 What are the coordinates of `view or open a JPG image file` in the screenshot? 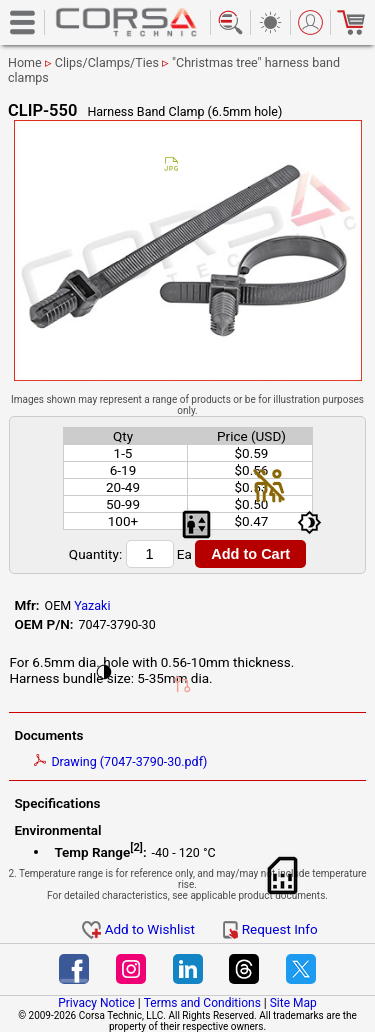 It's located at (171, 164).